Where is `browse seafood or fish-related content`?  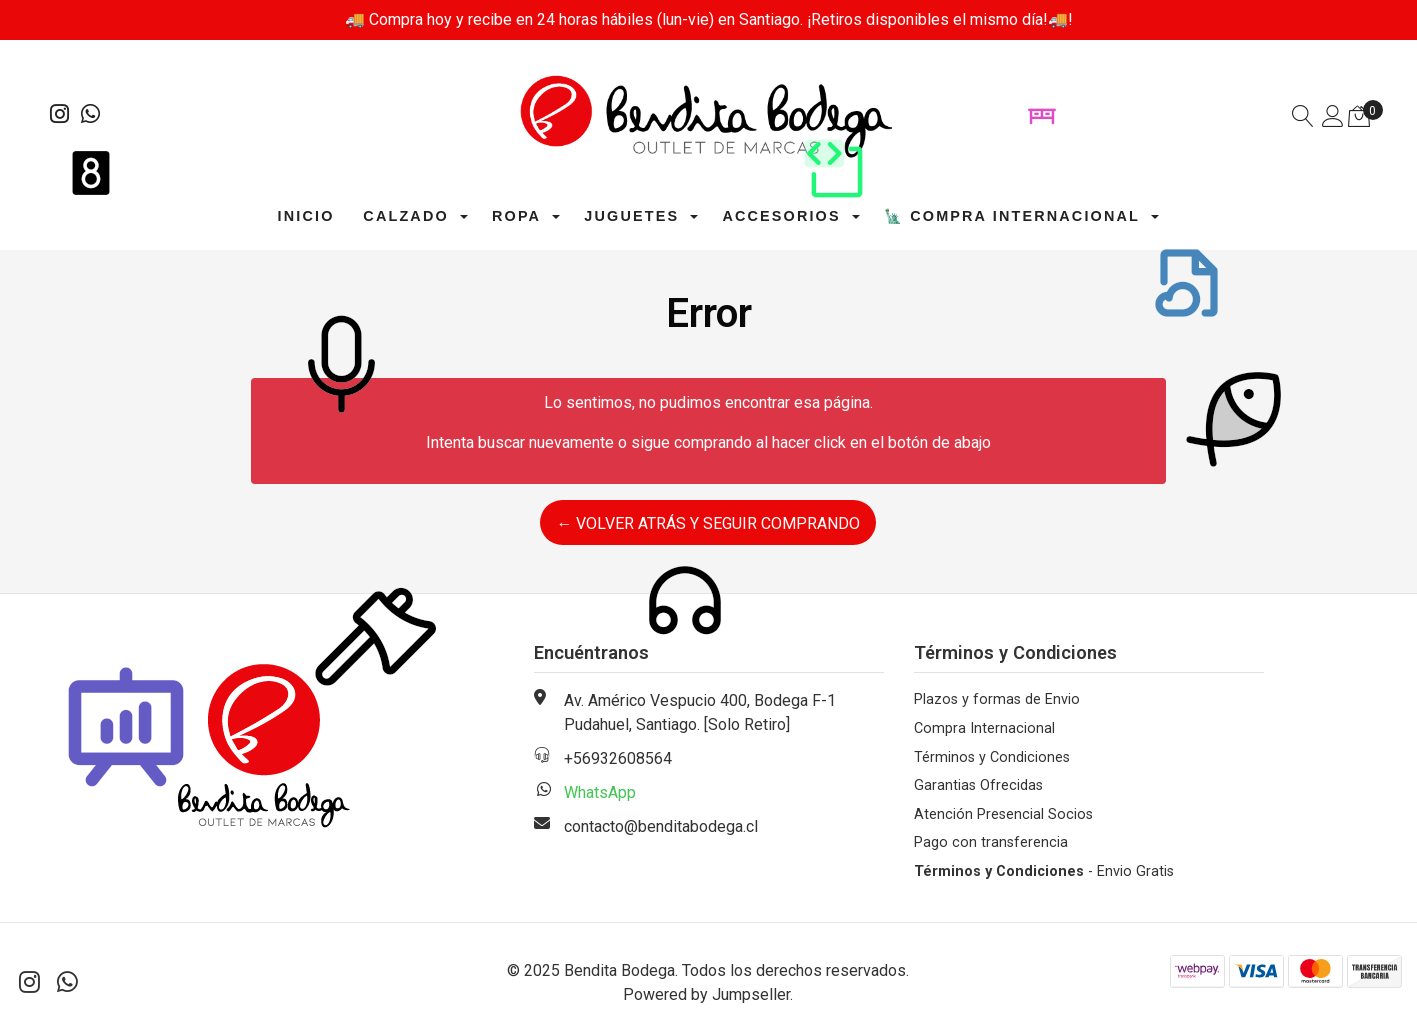 browse seafood or fish-related content is located at coordinates (1237, 416).